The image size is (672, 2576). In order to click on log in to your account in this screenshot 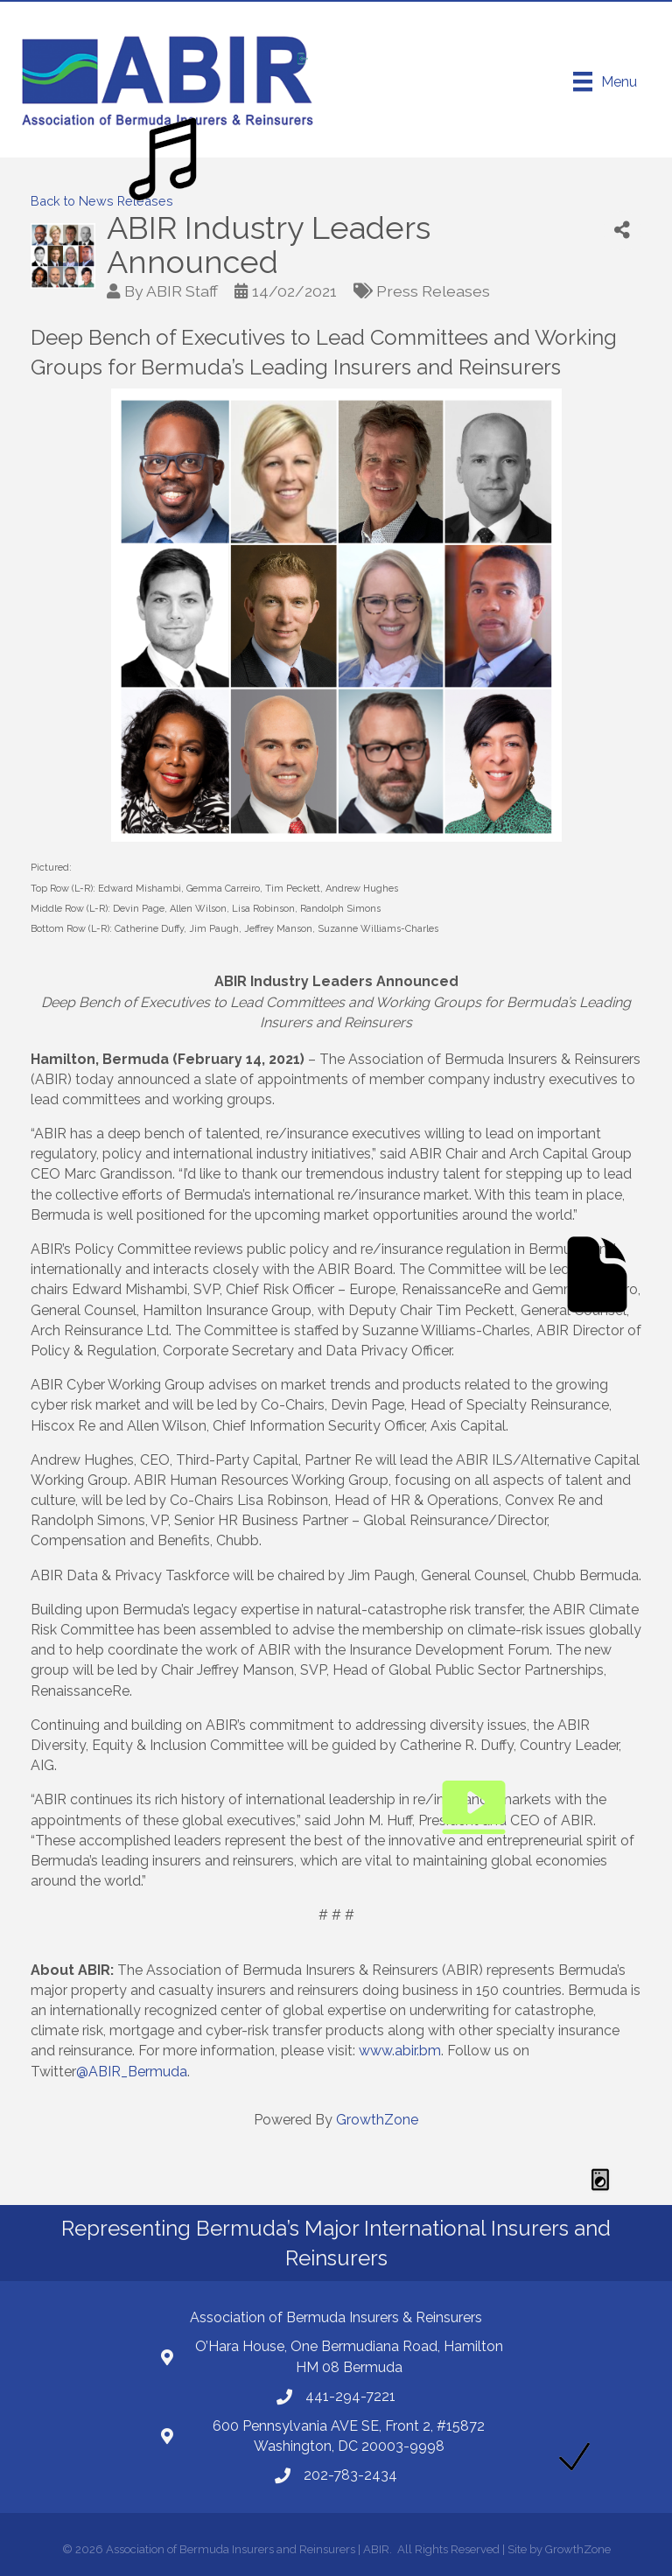, I will do `click(302, 59)`.